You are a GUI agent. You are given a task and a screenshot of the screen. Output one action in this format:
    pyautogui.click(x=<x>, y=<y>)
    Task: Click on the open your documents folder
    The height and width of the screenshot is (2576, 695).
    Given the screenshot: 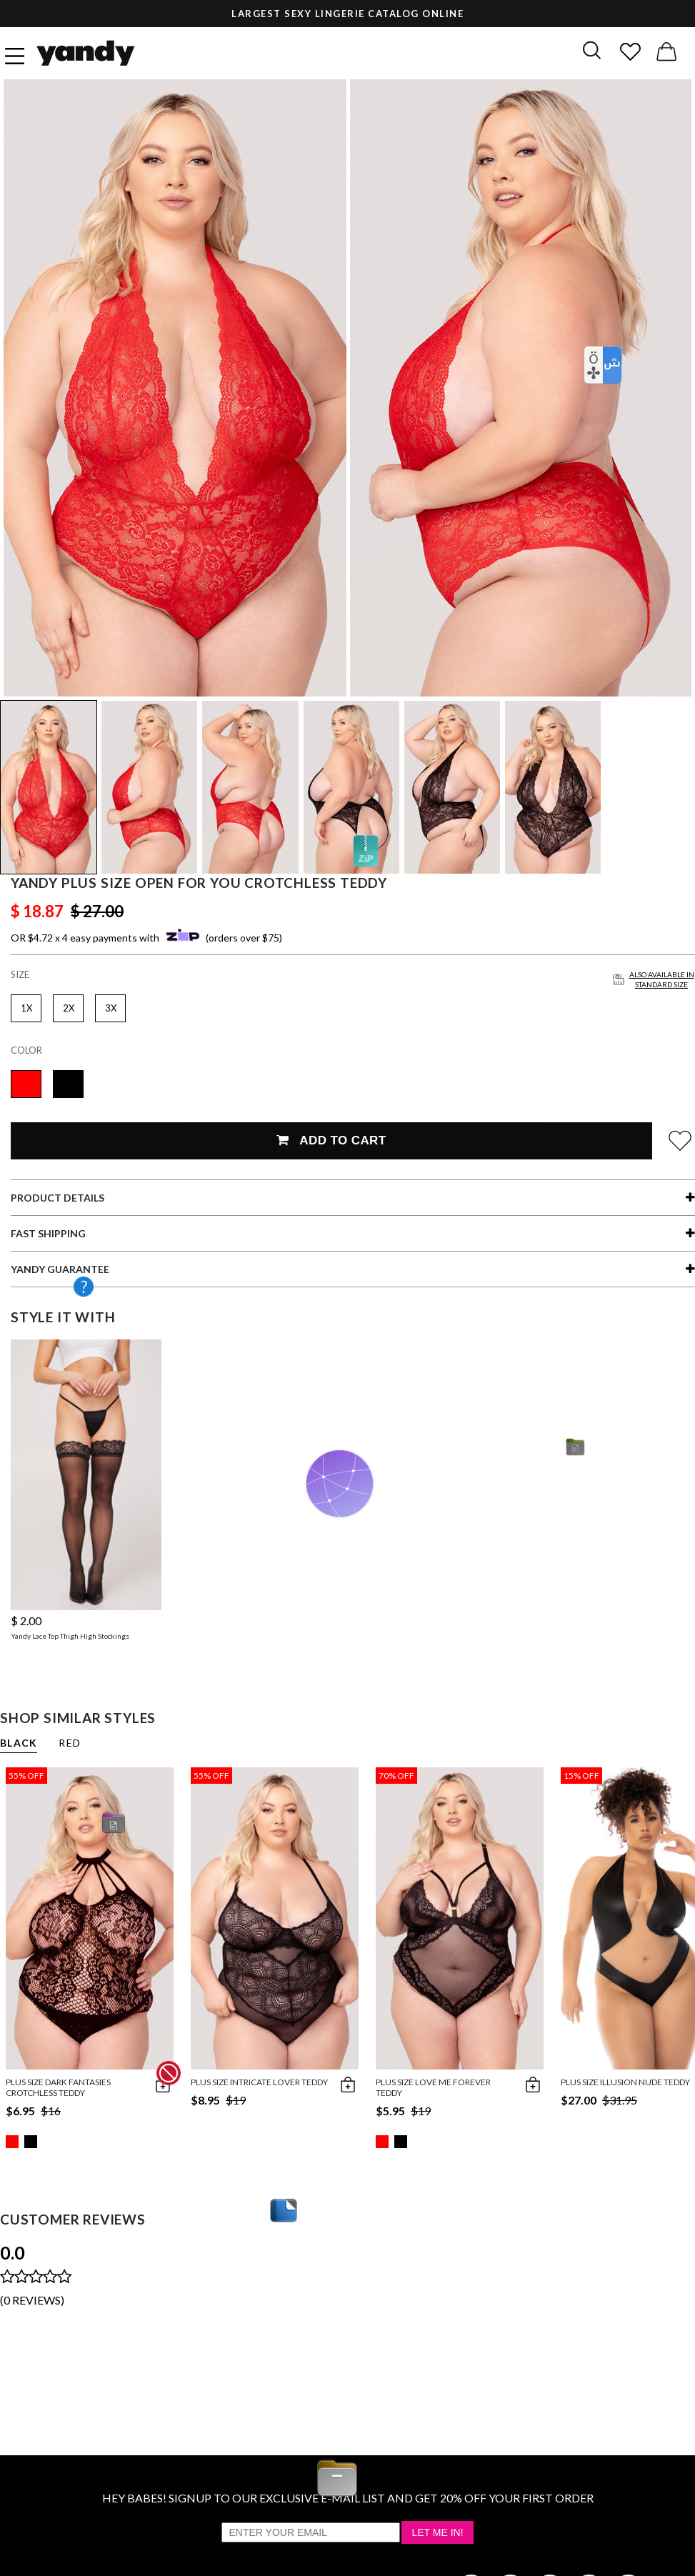 What is the action you would take?
    pyautogui.click(x=575, y=1447)
    